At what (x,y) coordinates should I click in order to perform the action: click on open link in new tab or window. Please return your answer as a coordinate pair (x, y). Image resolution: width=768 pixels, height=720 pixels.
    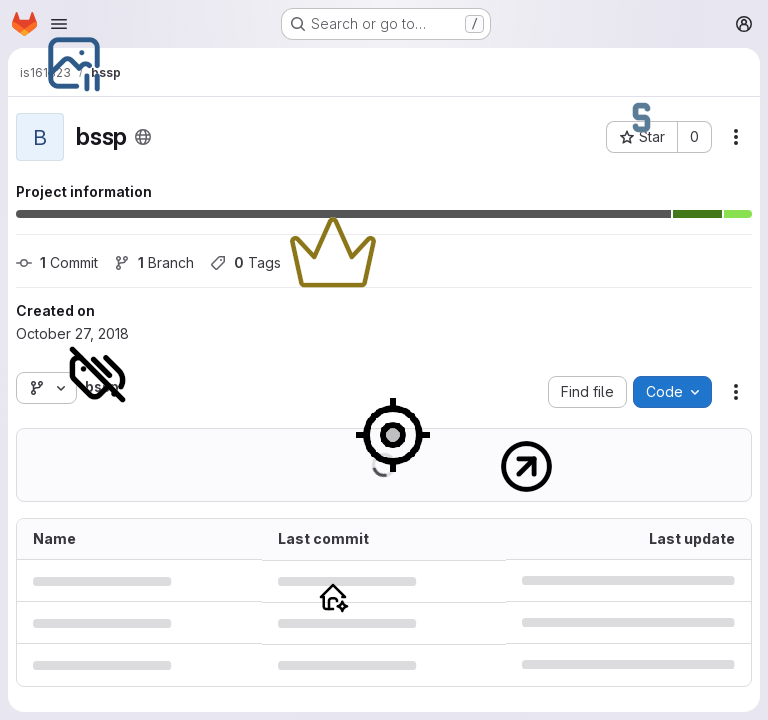
    Looking at the image, I should click on (526, 466).